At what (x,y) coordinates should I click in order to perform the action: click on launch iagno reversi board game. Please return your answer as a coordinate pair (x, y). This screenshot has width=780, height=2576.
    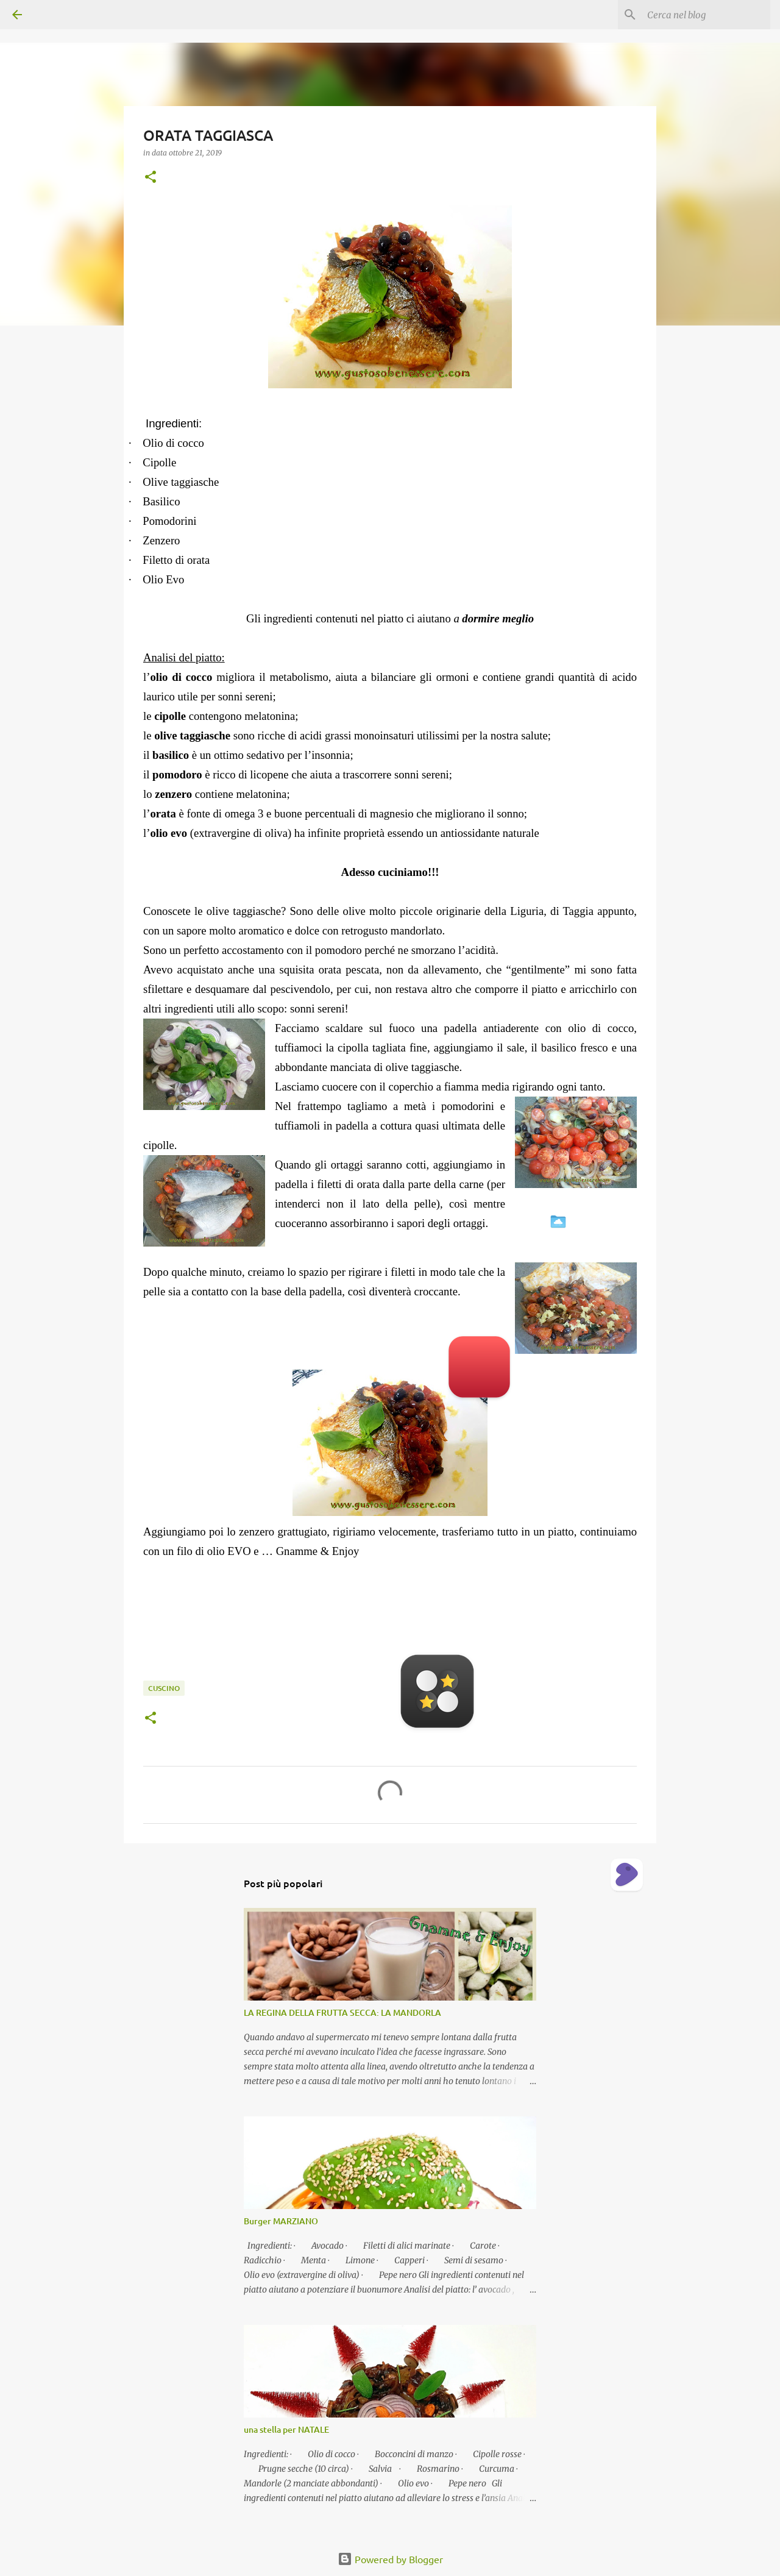
    Looking at the image, I should click on (437, 1691).